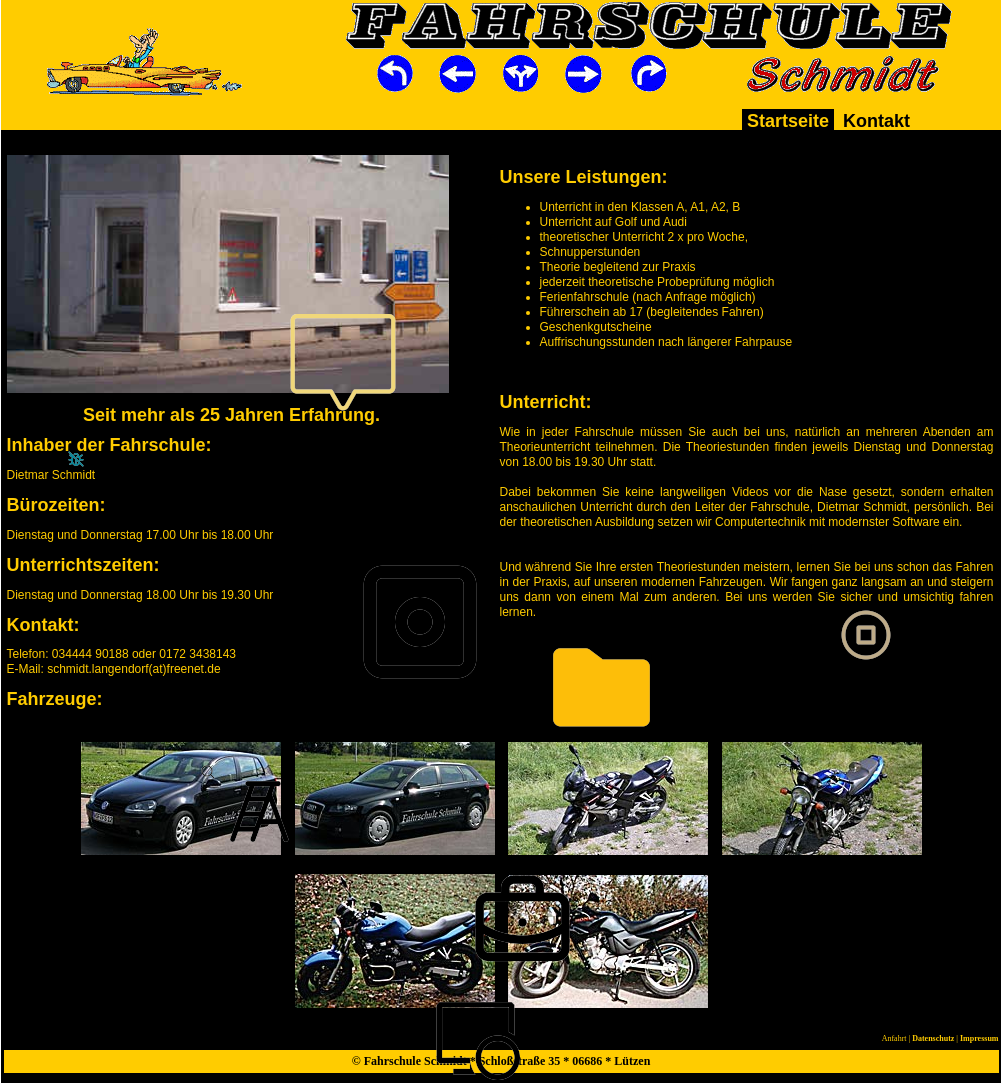 The width and height of the screenshot is (1001, 1083). I want to click on disable bug tracking or debugging mode, so click(76, 459).